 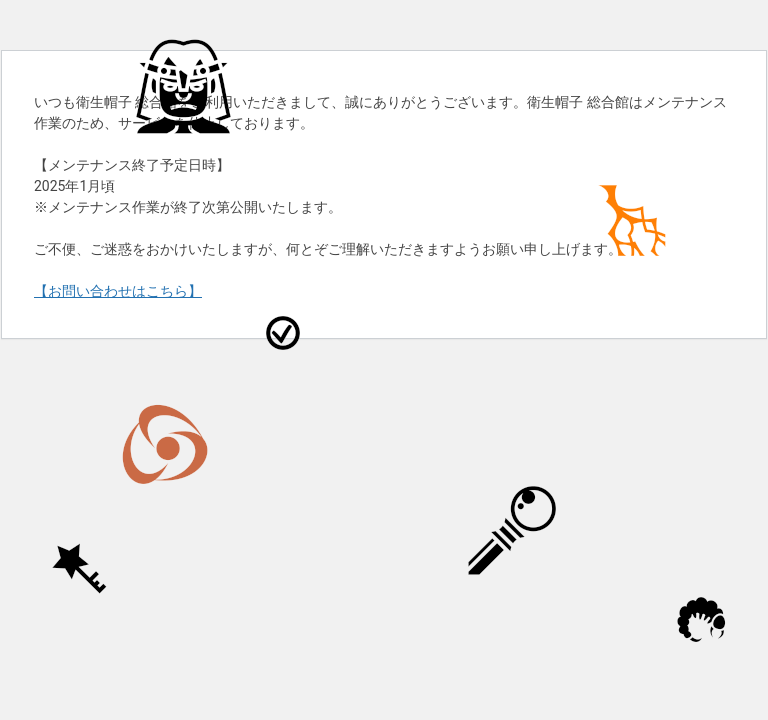 I want to click on select barbarian character class, so click(x=183, y=86).